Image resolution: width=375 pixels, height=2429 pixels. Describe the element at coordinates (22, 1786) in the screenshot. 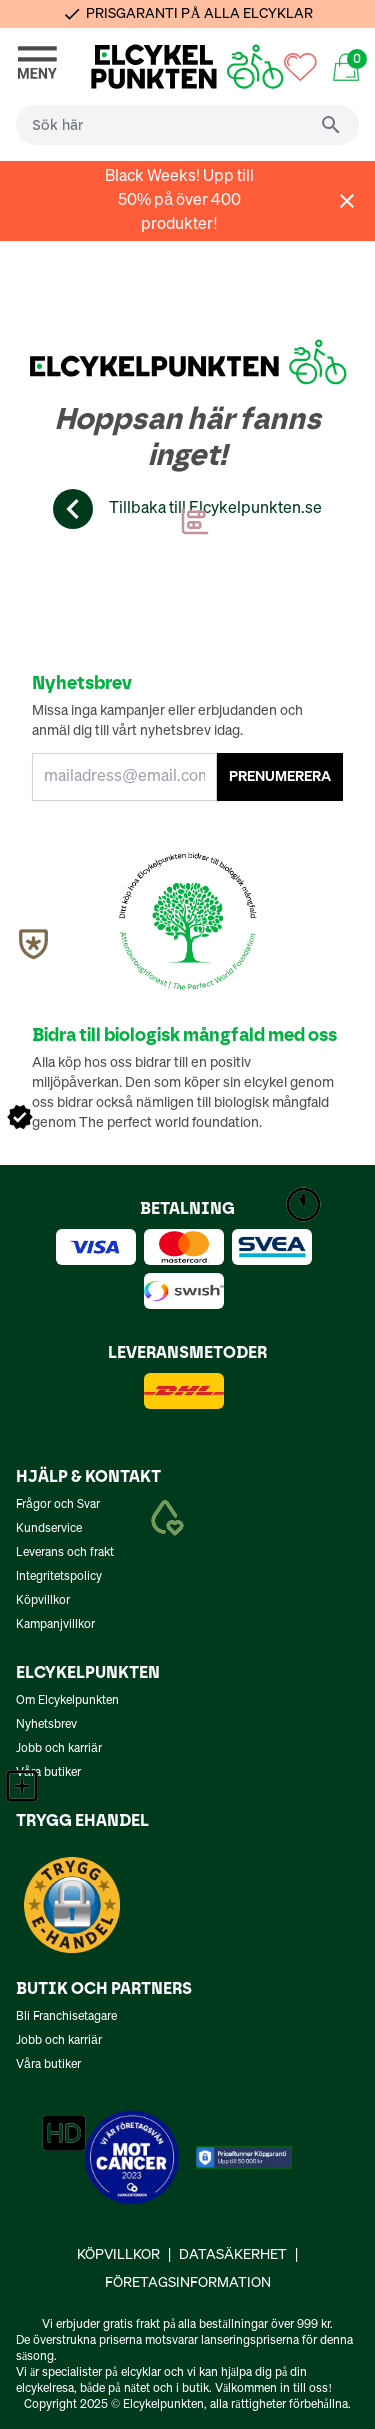

I see `add a new item or entry` at that location.